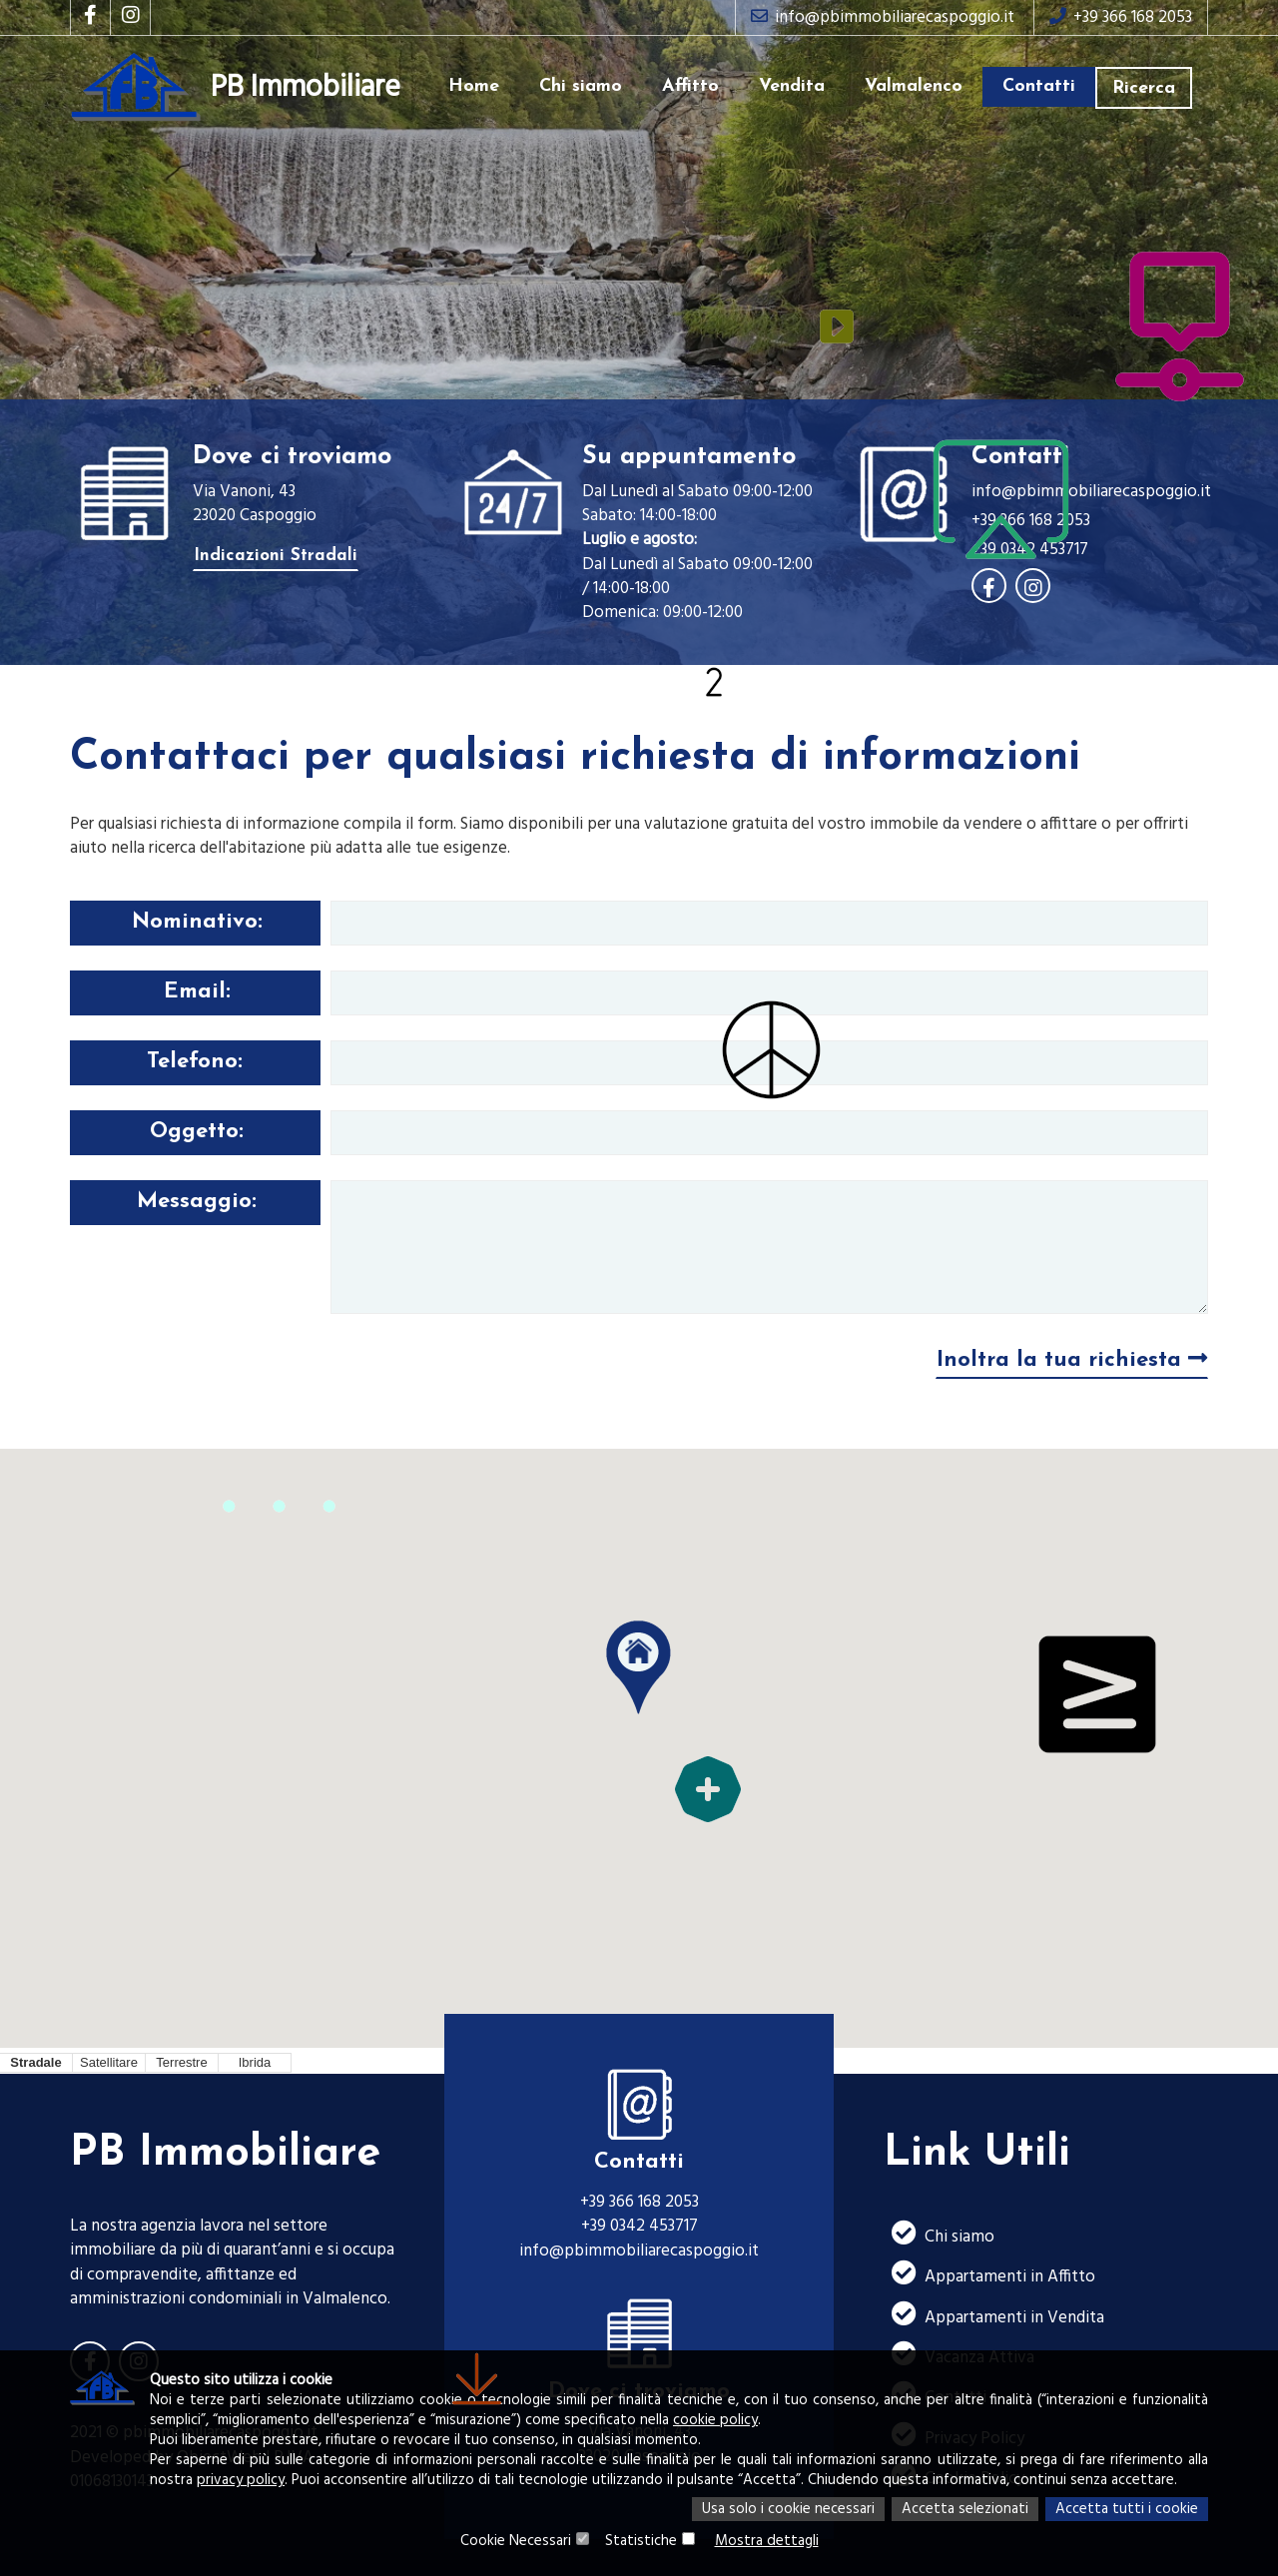 The height and width of the screenshot is (2576, 1278). I want to click on download a file, so click(476, 2379).